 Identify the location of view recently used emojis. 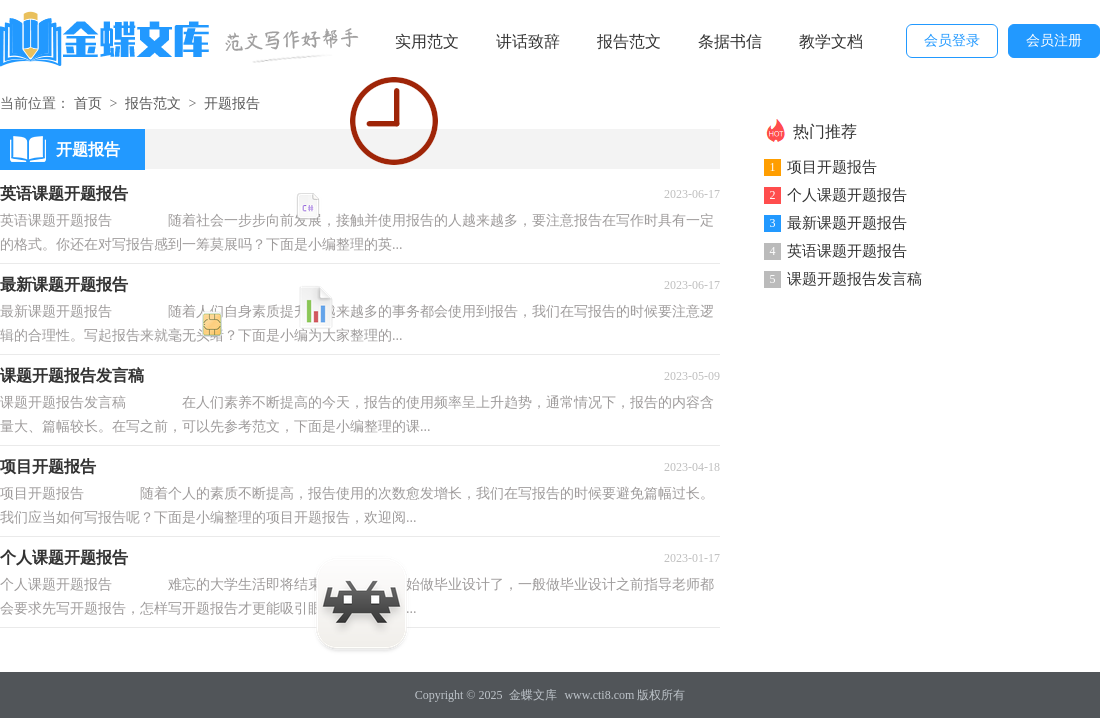
(394, 121).